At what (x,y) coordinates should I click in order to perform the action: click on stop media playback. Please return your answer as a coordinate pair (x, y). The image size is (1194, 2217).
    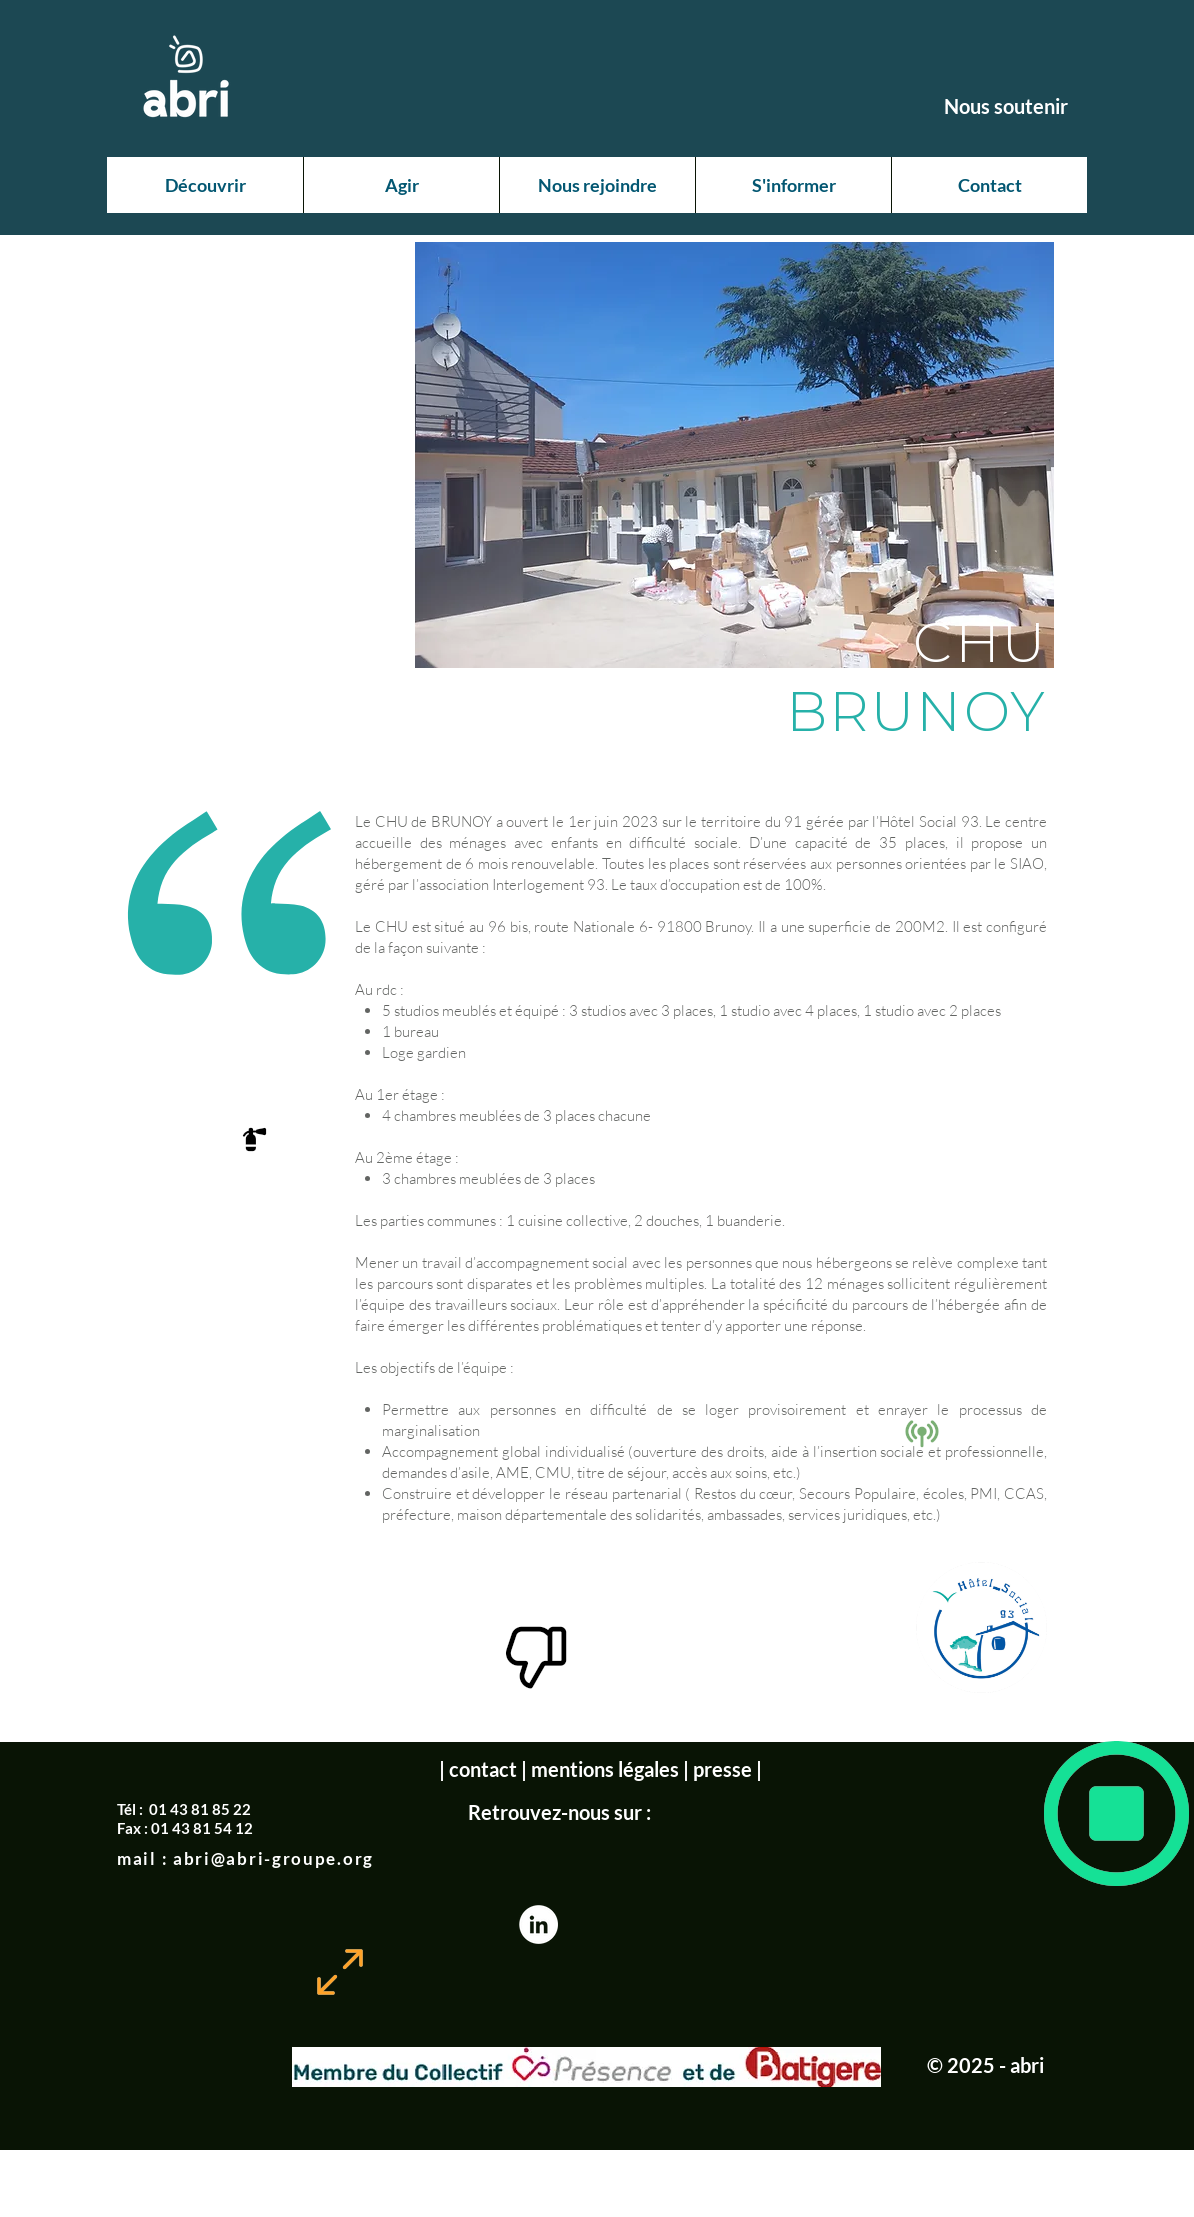
    Looking at the image, I should click on (1116, 1813).